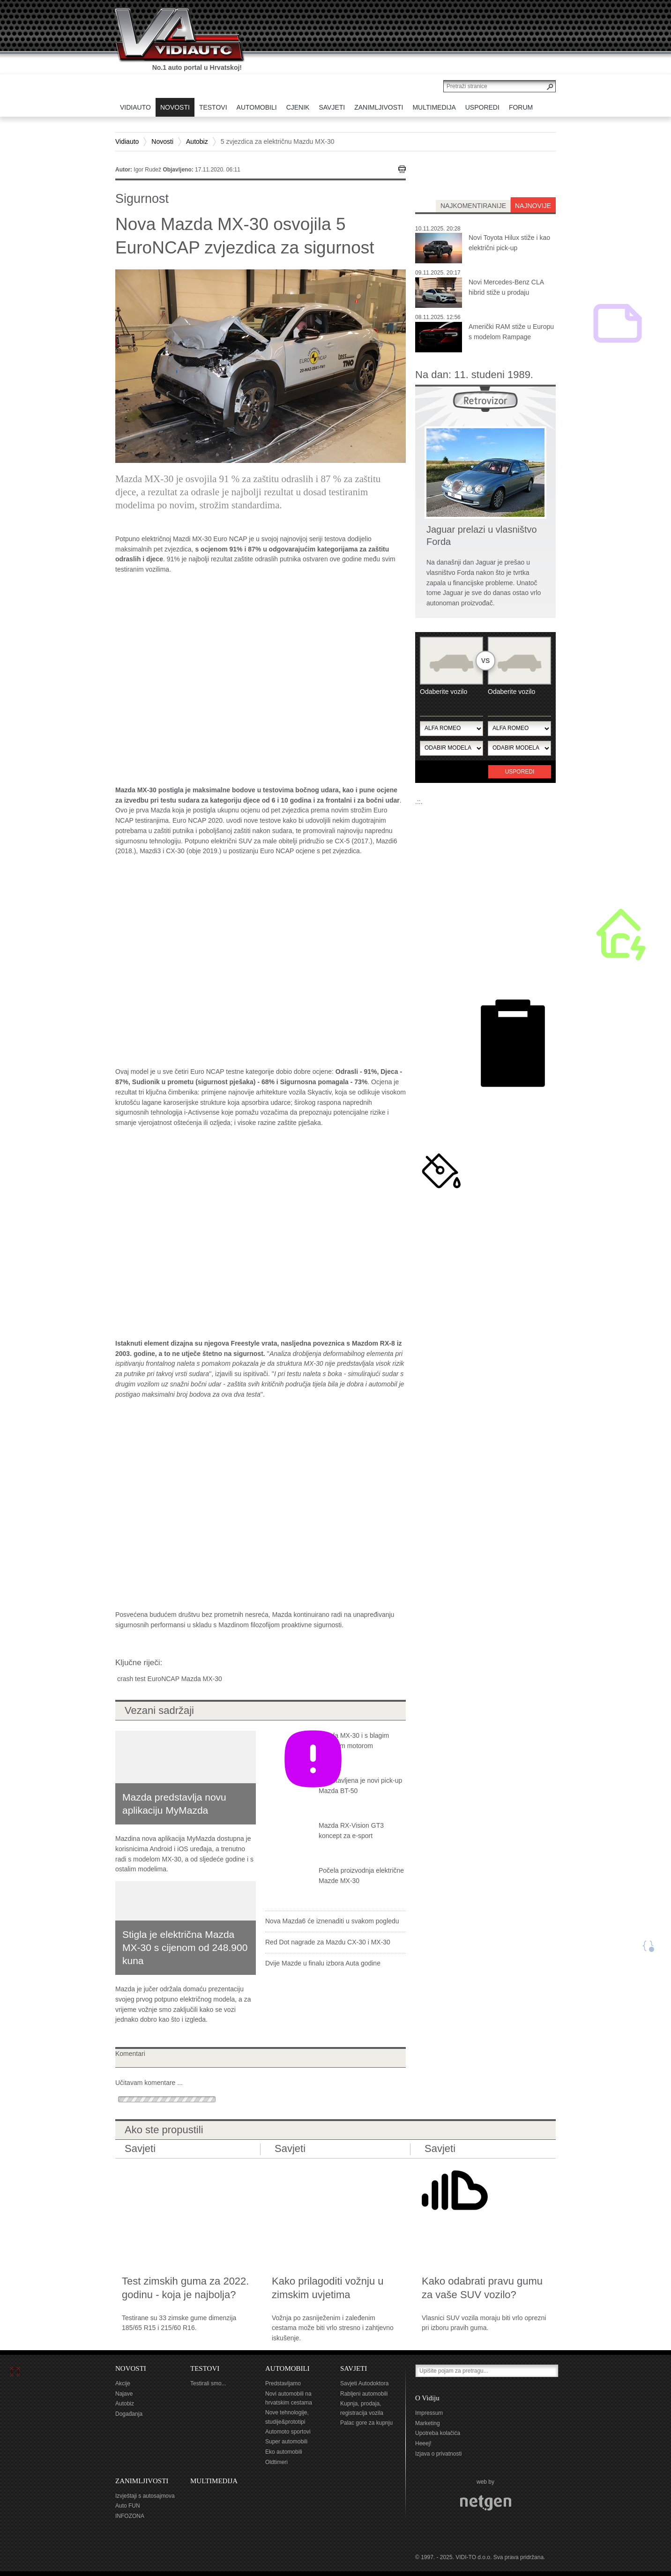 The height and width of the screenshot is (2576, 671). Describe the element at coordinates (15, 2372) in the screenshot. I see `connect nodes or create a path between points` at that location.